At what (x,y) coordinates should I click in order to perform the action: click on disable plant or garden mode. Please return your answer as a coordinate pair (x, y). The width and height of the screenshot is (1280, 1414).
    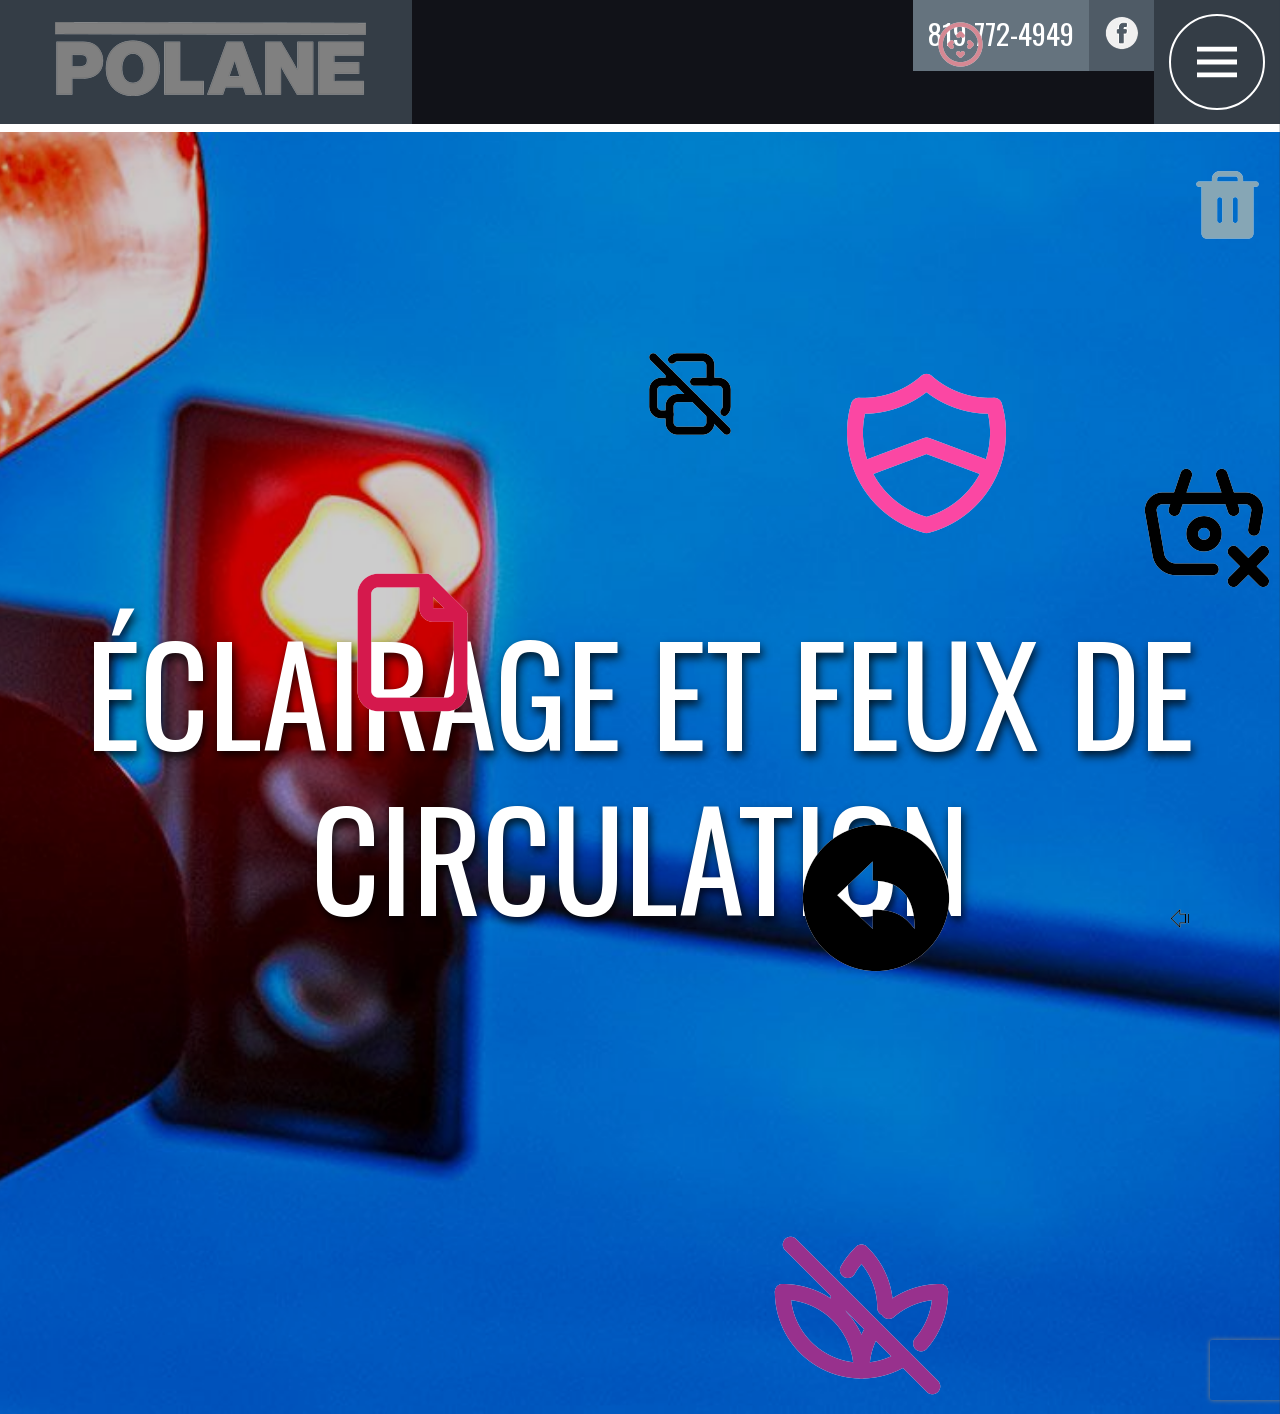
    Looking at the image, I should click on (861, 1315).